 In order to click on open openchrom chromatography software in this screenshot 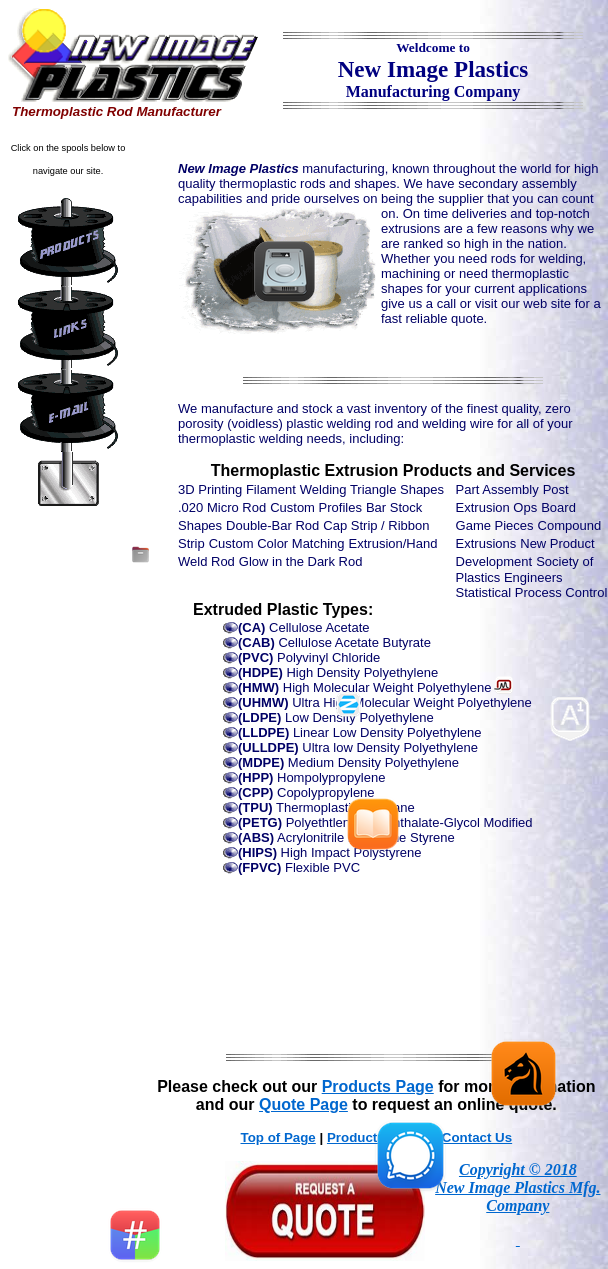, I will do `click(504, 685)`.